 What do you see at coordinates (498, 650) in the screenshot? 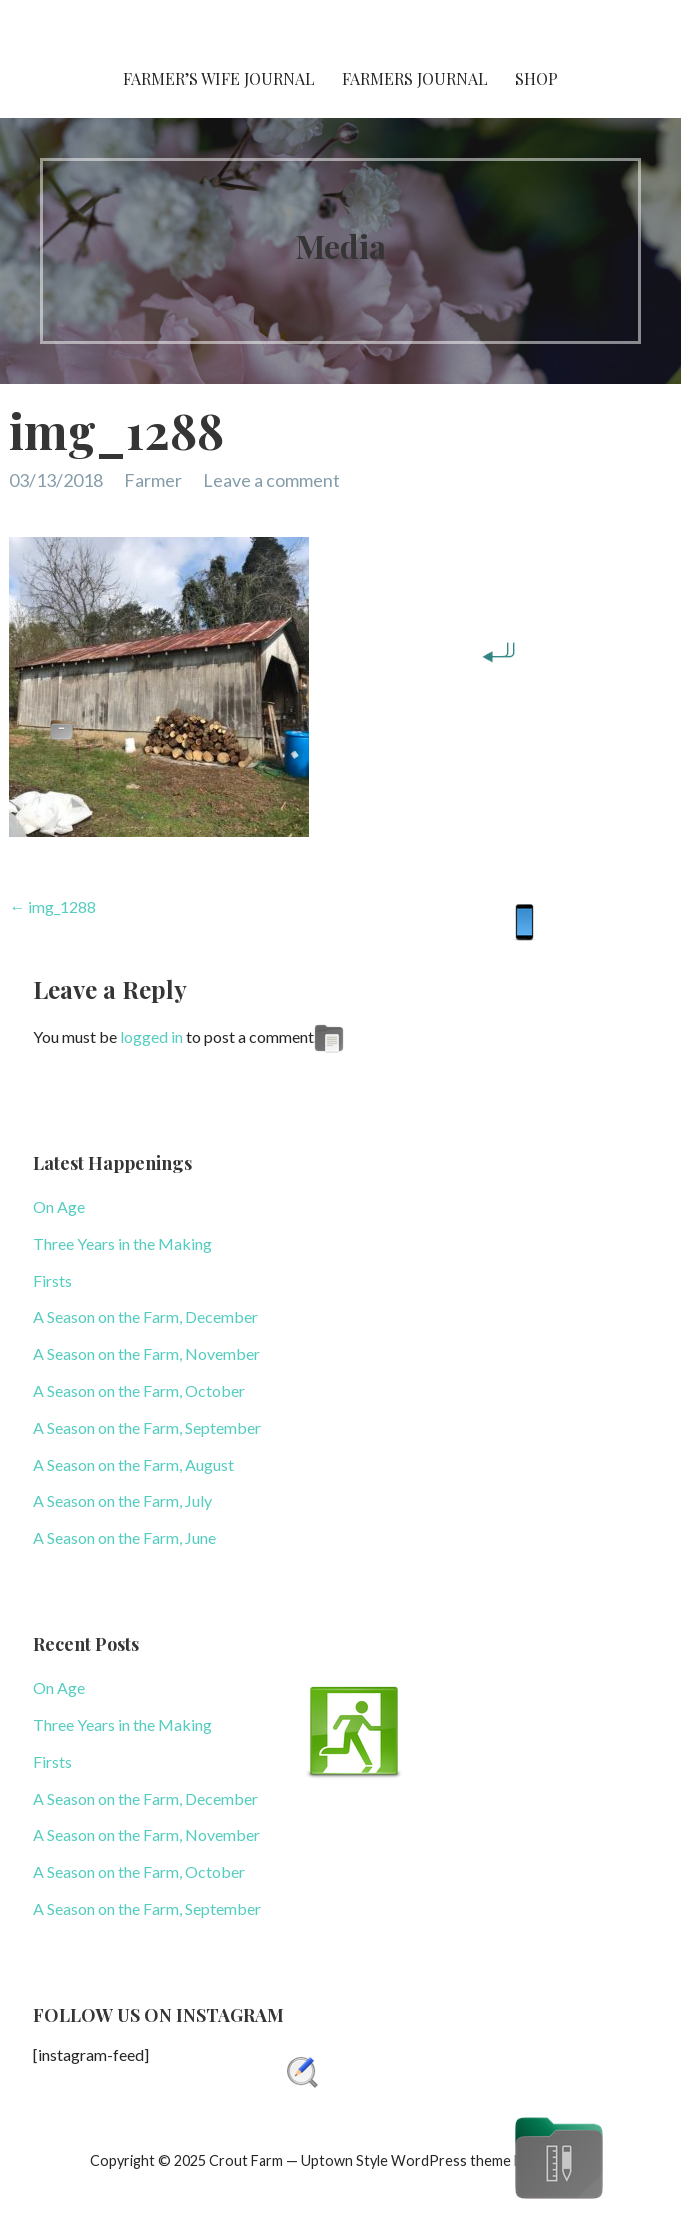
I see `reply to all recipients of an email` at bounding box center [498, 650].